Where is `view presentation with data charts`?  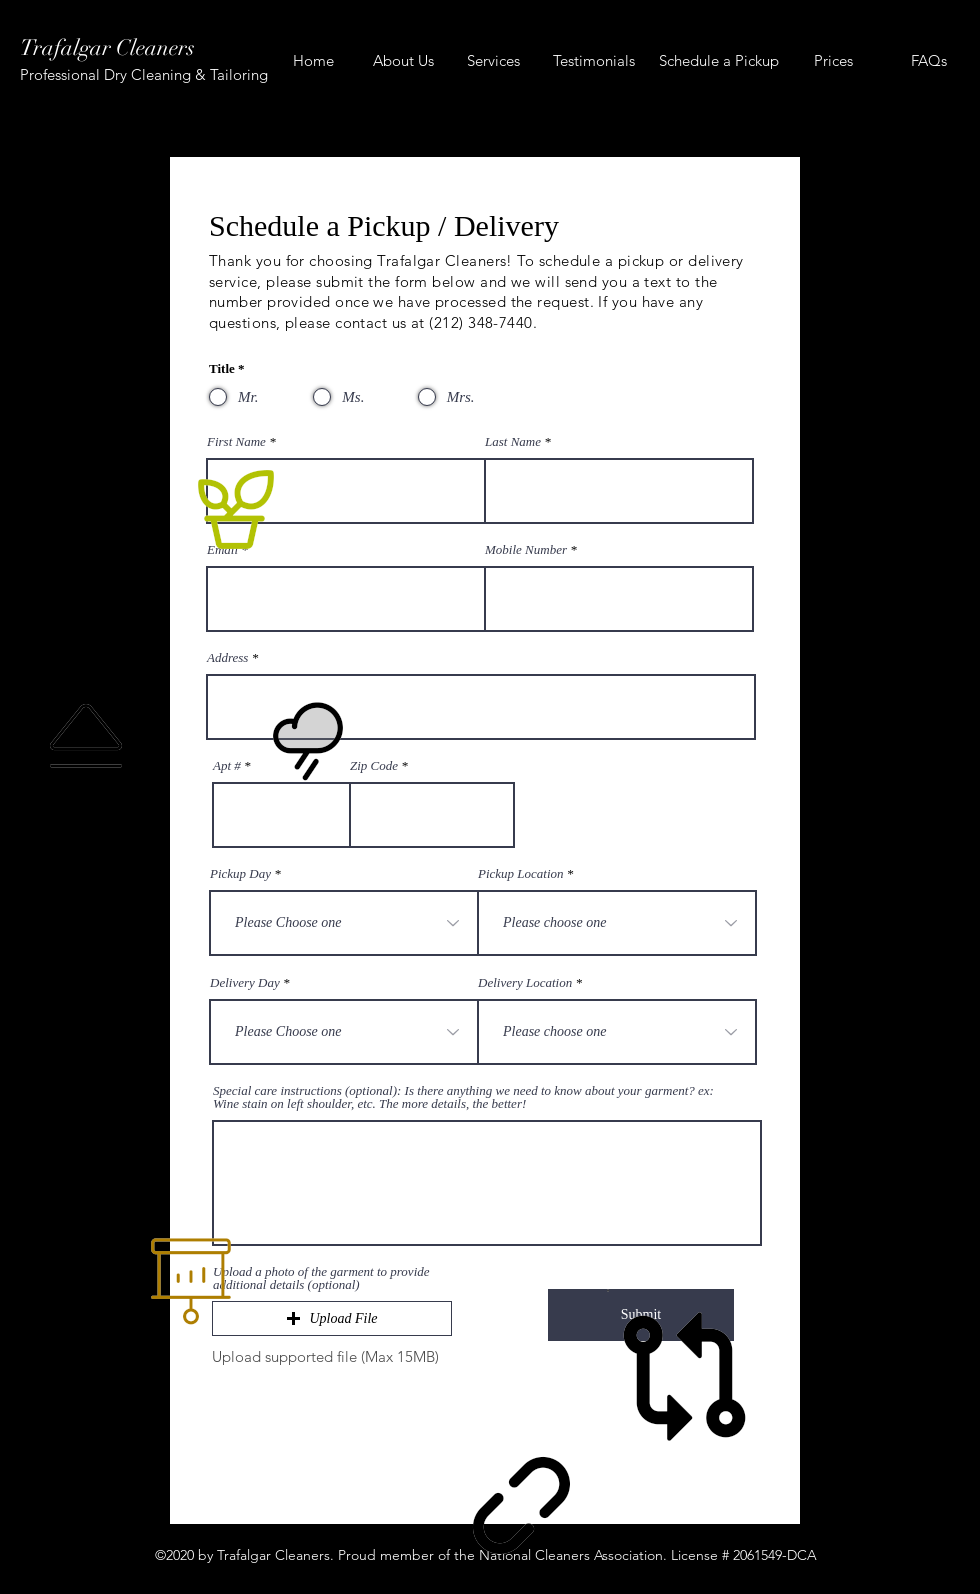
view presentation with data charts is located at coordinates (191, 1275).